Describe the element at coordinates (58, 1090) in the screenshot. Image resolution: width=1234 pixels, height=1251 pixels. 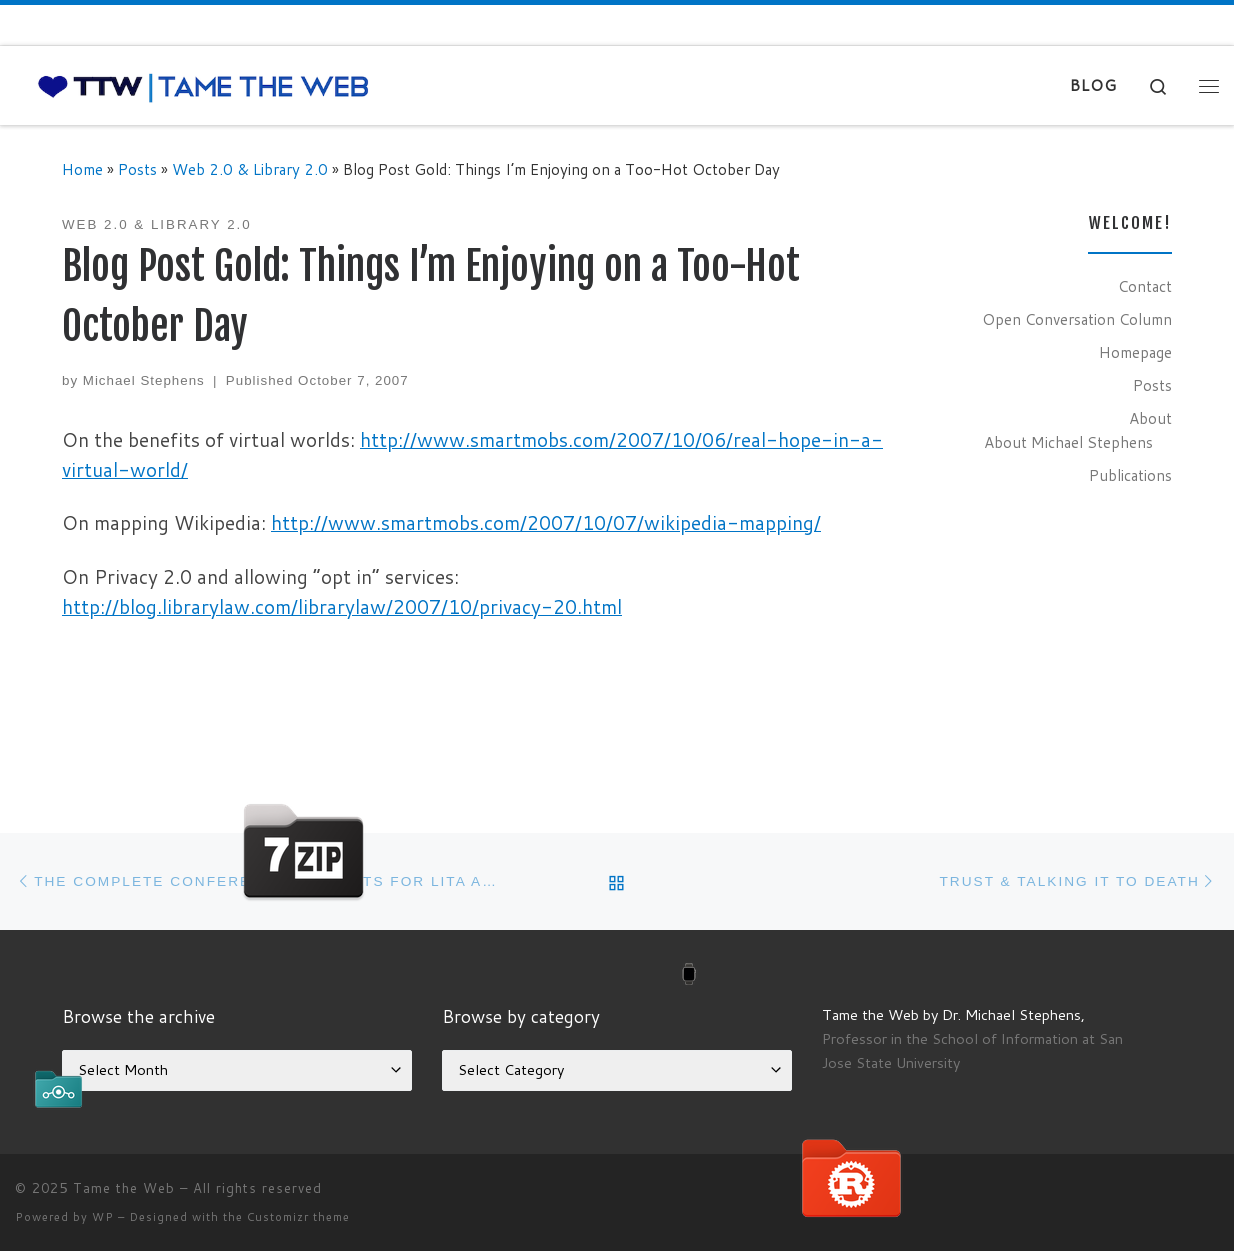
I see `open LineageOS system folder` at that location.